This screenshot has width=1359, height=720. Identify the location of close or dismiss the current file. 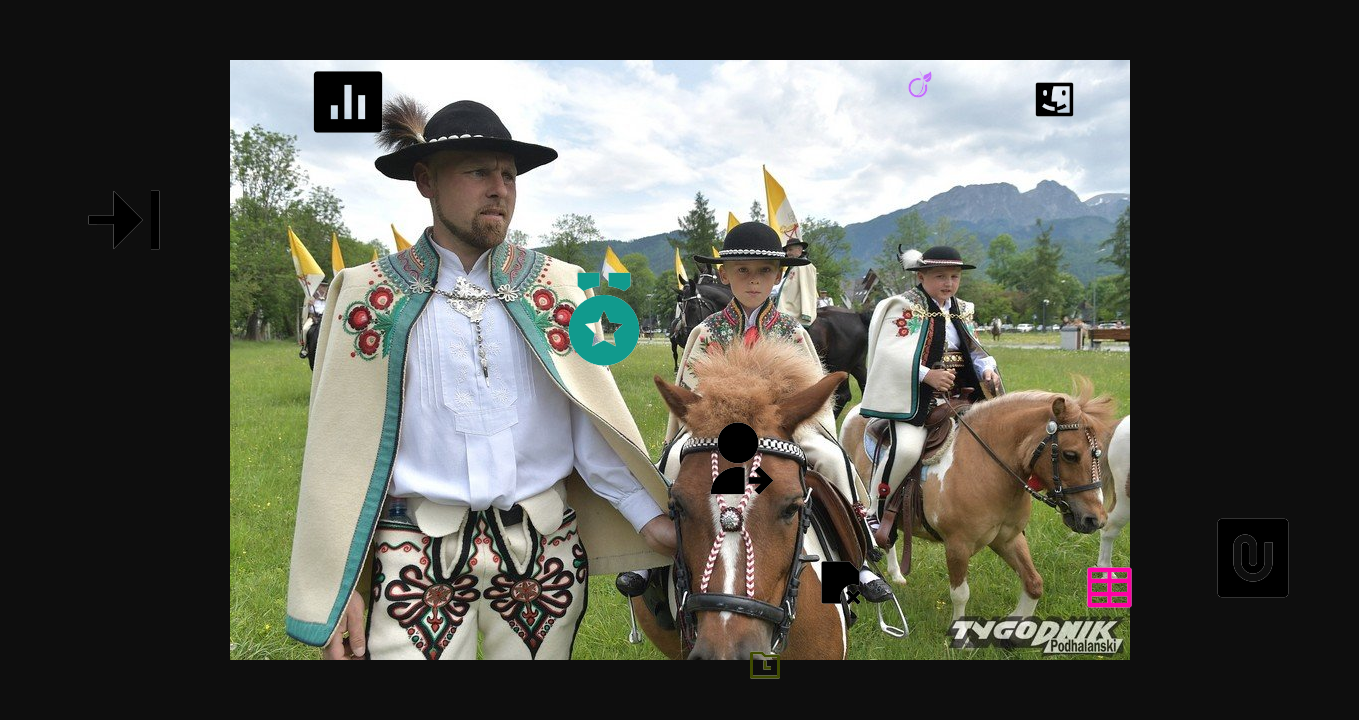
(840, 582).